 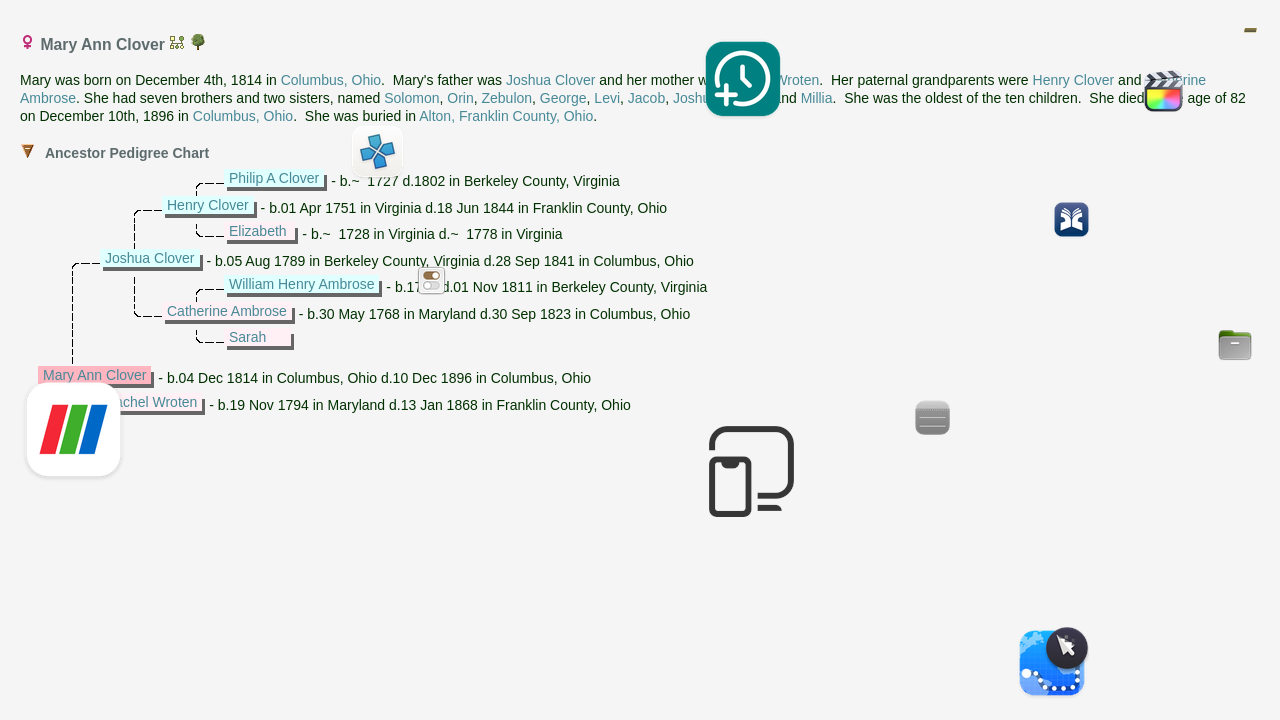 I want to click on link or sync devices together, so click(x=751, y=468).